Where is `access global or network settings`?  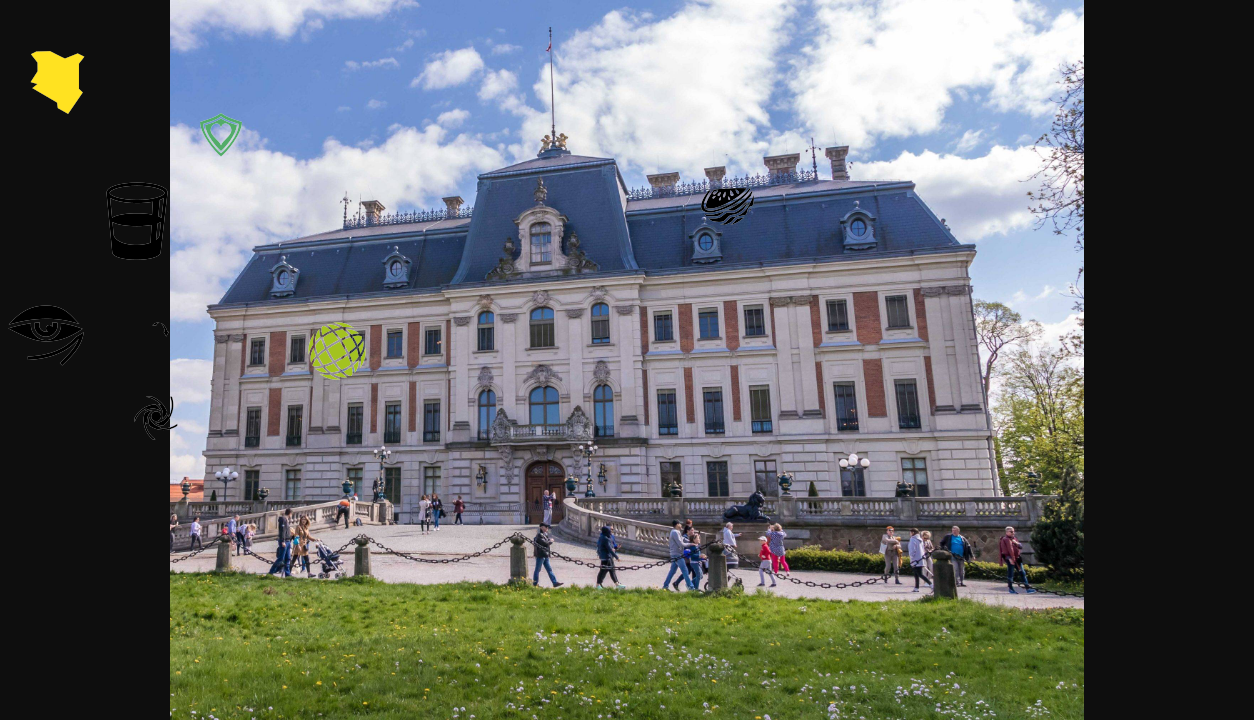 access global or network settings is located at coordinates (337, 351).